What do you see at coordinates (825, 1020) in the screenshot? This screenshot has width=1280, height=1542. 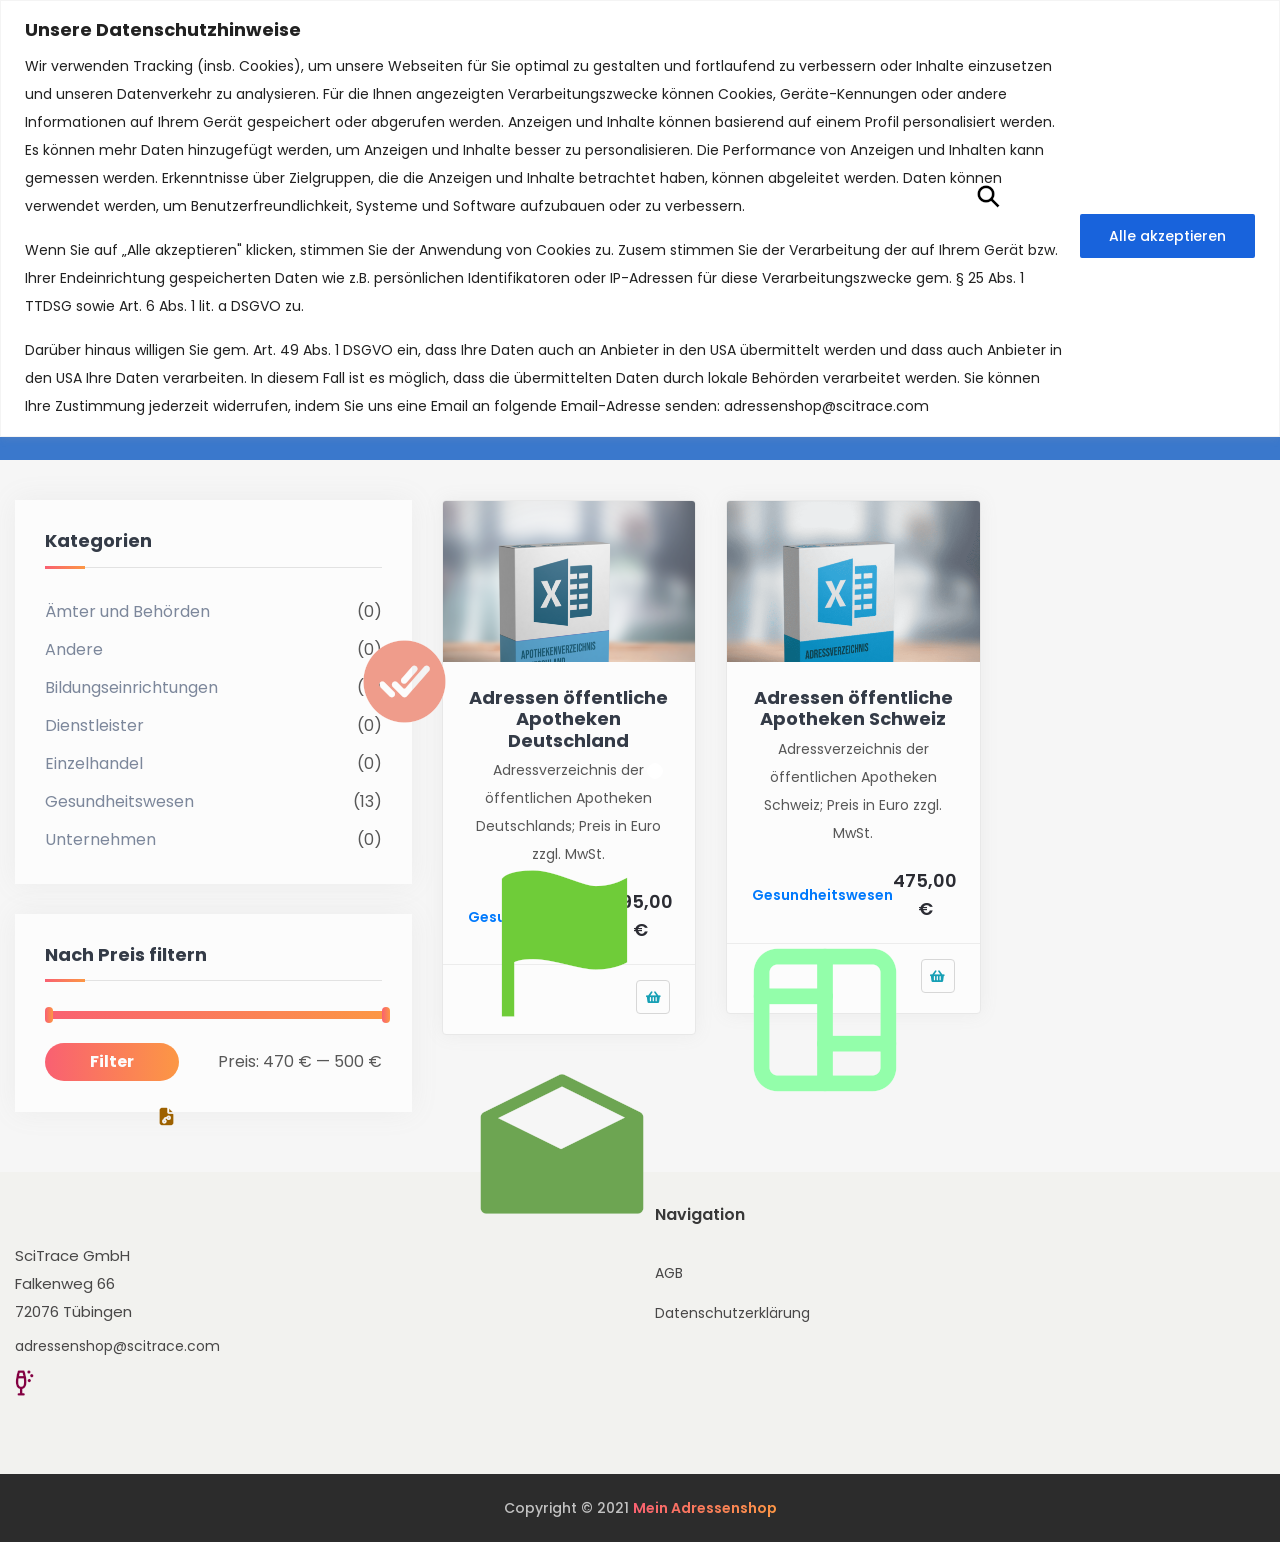 I see `view dashboard or board layout` at bounding box center [825, 1020].